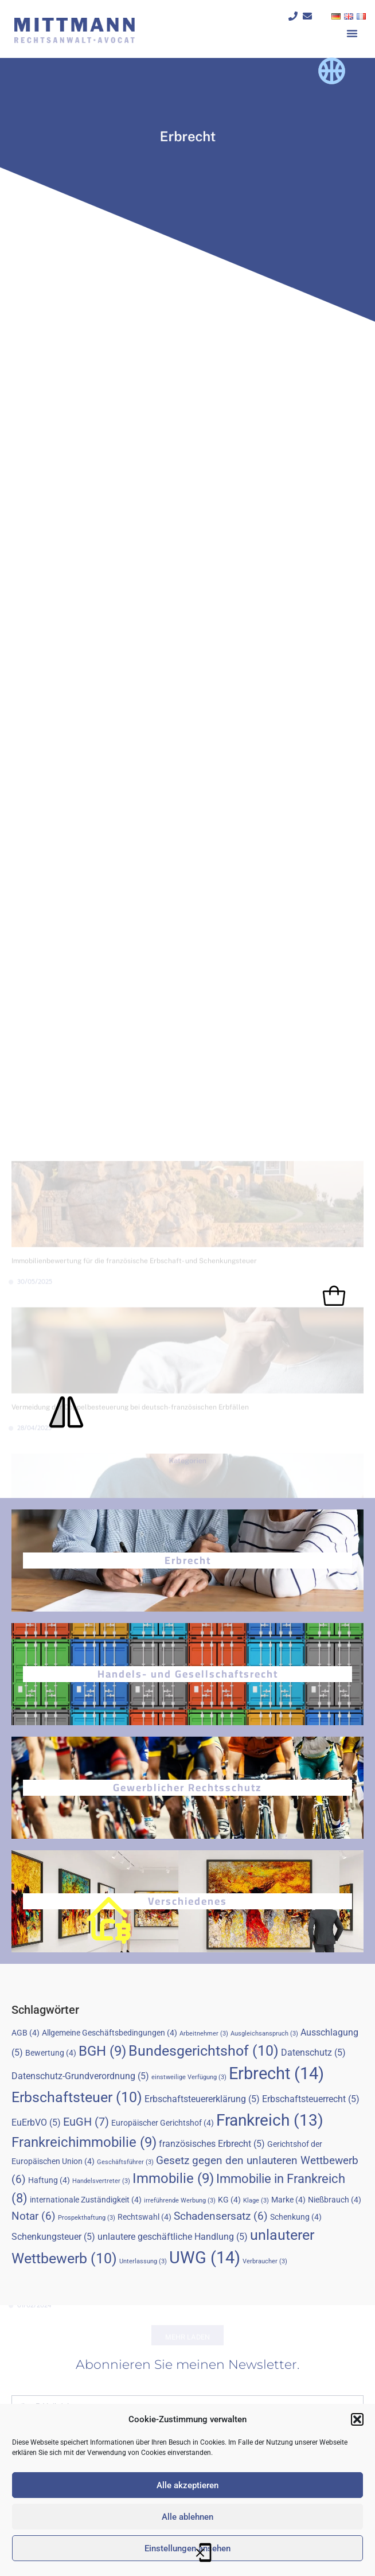 The height and width of the screenshot is (2576, 375). Describe the element at coordinates (331, 71) in the screenshot. I see `access sports or basketball-related content` at that location.